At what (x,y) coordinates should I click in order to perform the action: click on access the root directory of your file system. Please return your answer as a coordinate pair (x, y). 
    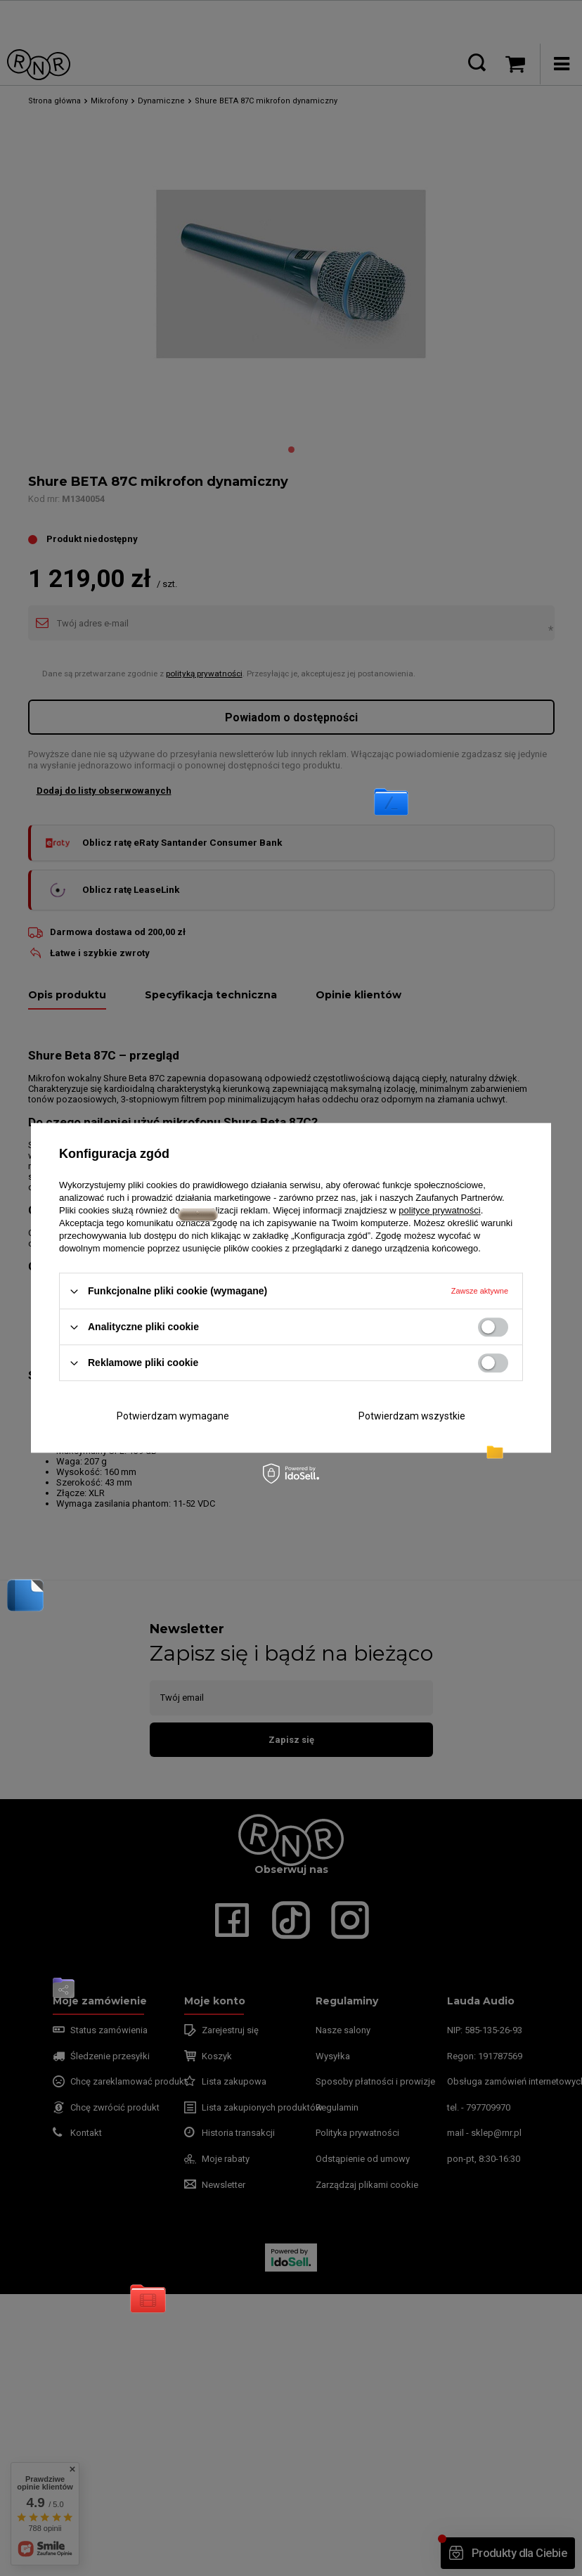
    Looking at the image, I should click on (391, 801).